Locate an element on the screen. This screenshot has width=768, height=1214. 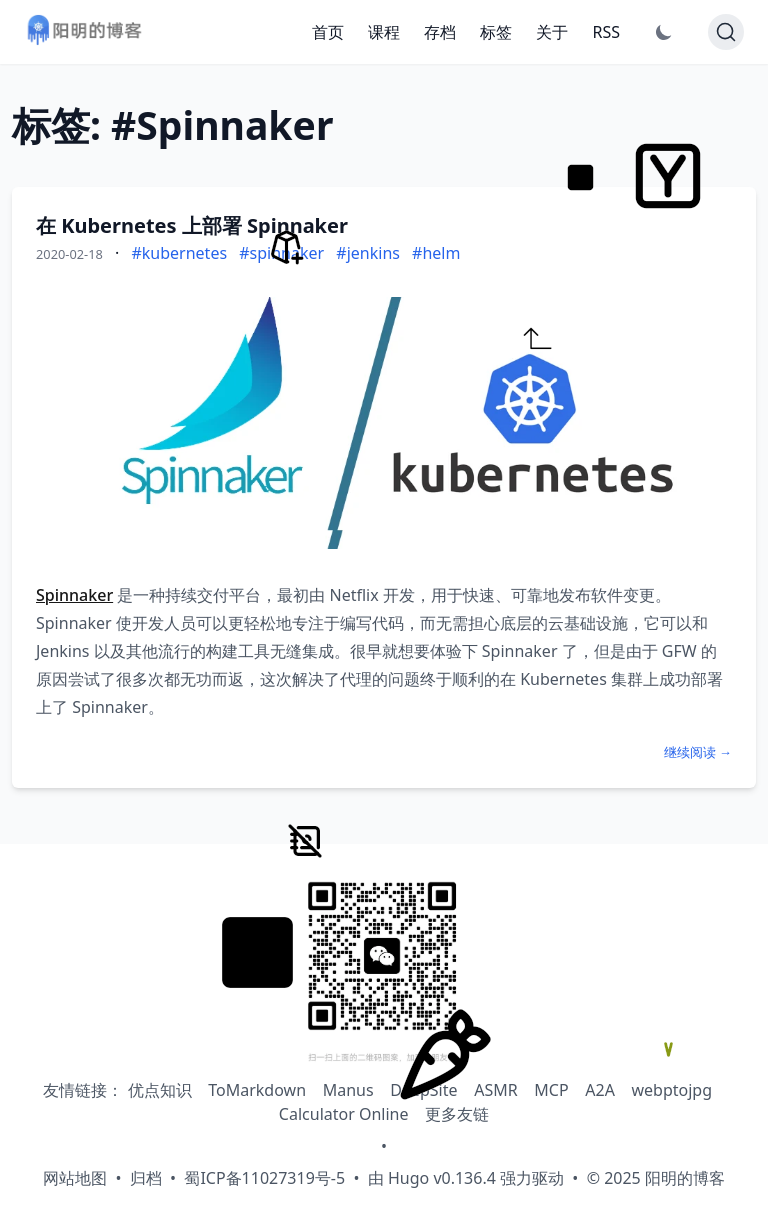
indicates a "v" keyboard shortcut or hotkey is located at coordinates (668, 1049).